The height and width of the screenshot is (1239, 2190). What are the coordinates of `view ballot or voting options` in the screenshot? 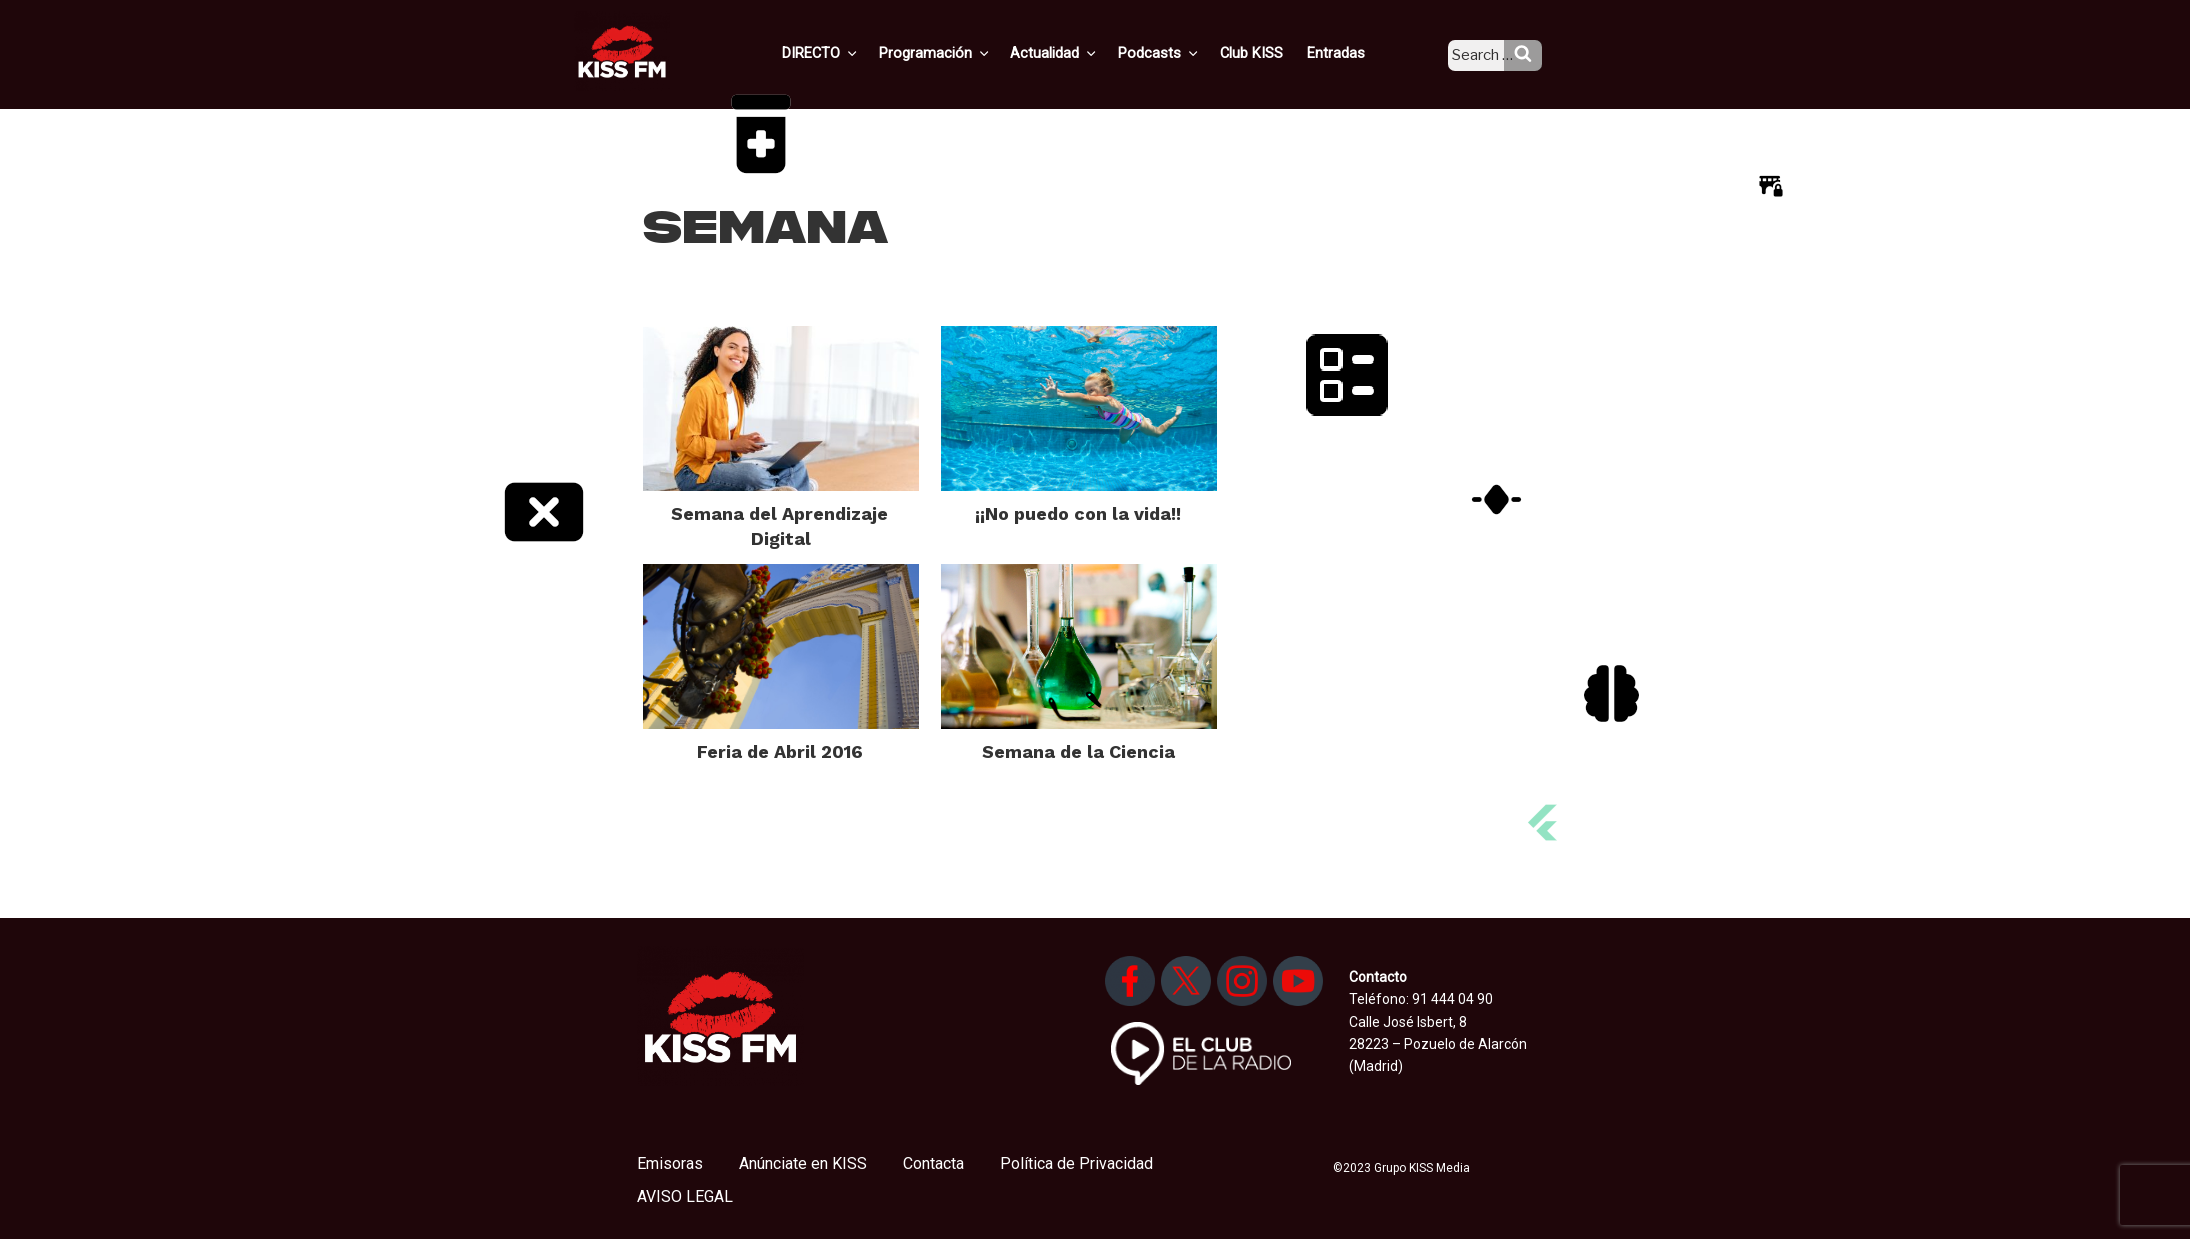 It's located at (1347, 375).